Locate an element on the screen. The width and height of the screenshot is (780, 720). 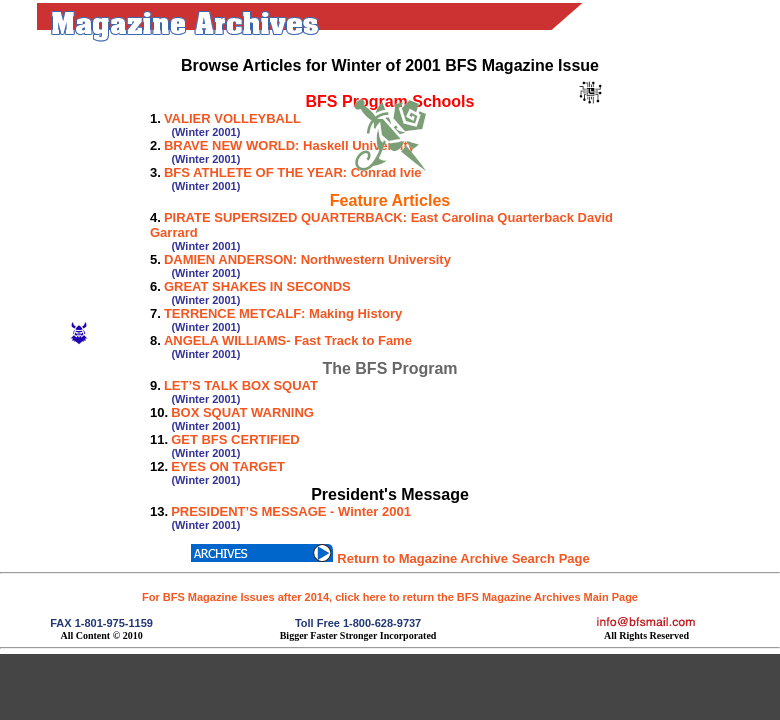
select rogue or assassin character class is located at coordinates (390, 135).